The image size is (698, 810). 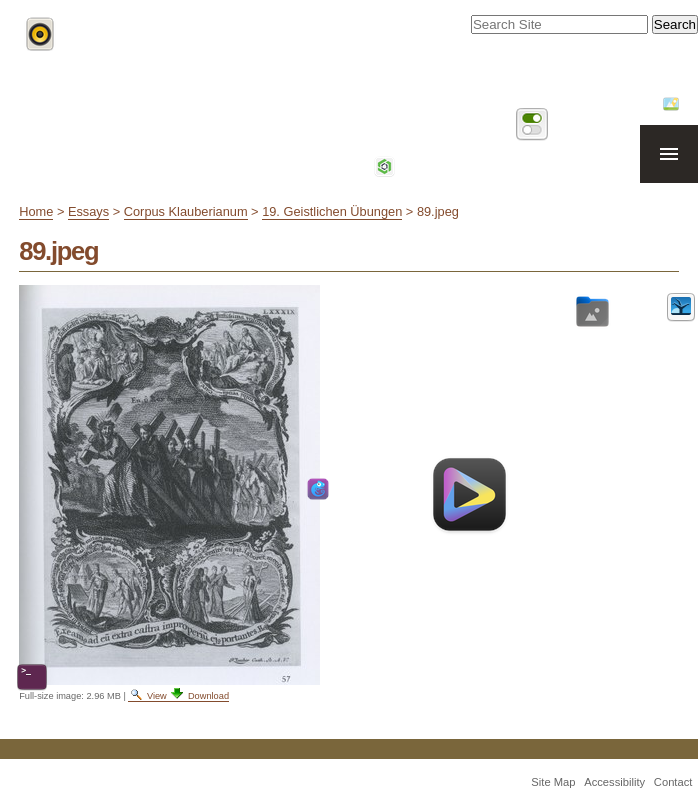 I want to click on open onshape CAD application, so click(x=384, y=166).